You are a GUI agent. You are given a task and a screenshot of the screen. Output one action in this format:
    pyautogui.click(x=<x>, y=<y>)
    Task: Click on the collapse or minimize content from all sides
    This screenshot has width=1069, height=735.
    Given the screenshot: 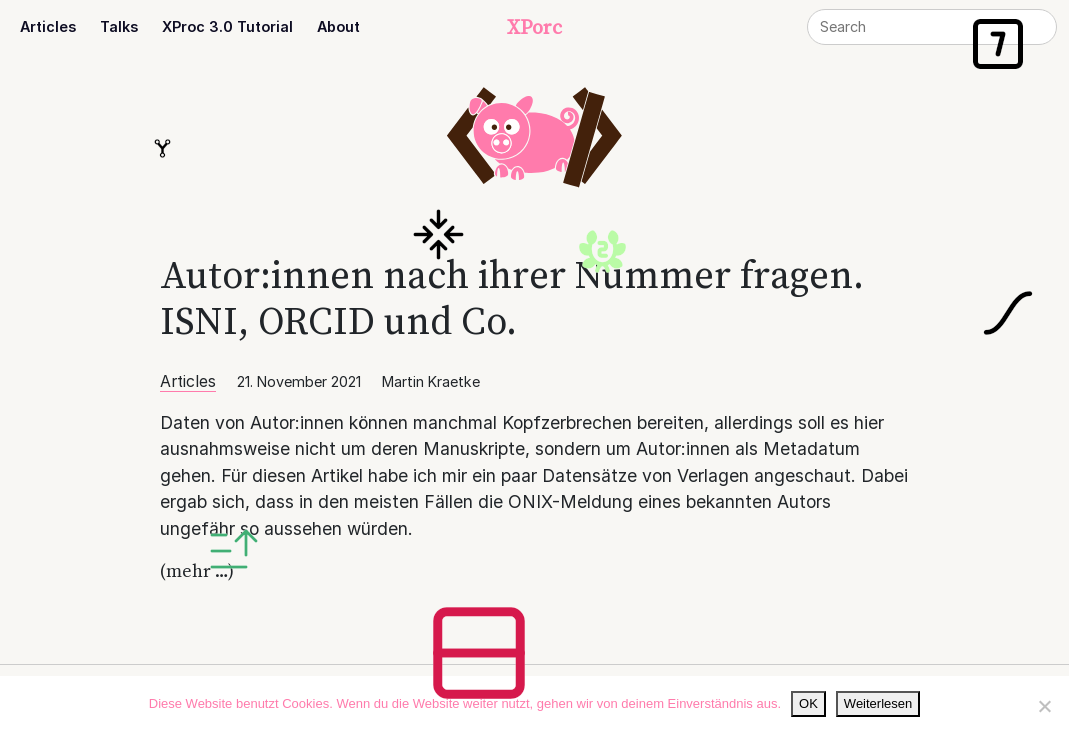 What is the action you would take?
    pyautogui.click(x=438, y=234)
    